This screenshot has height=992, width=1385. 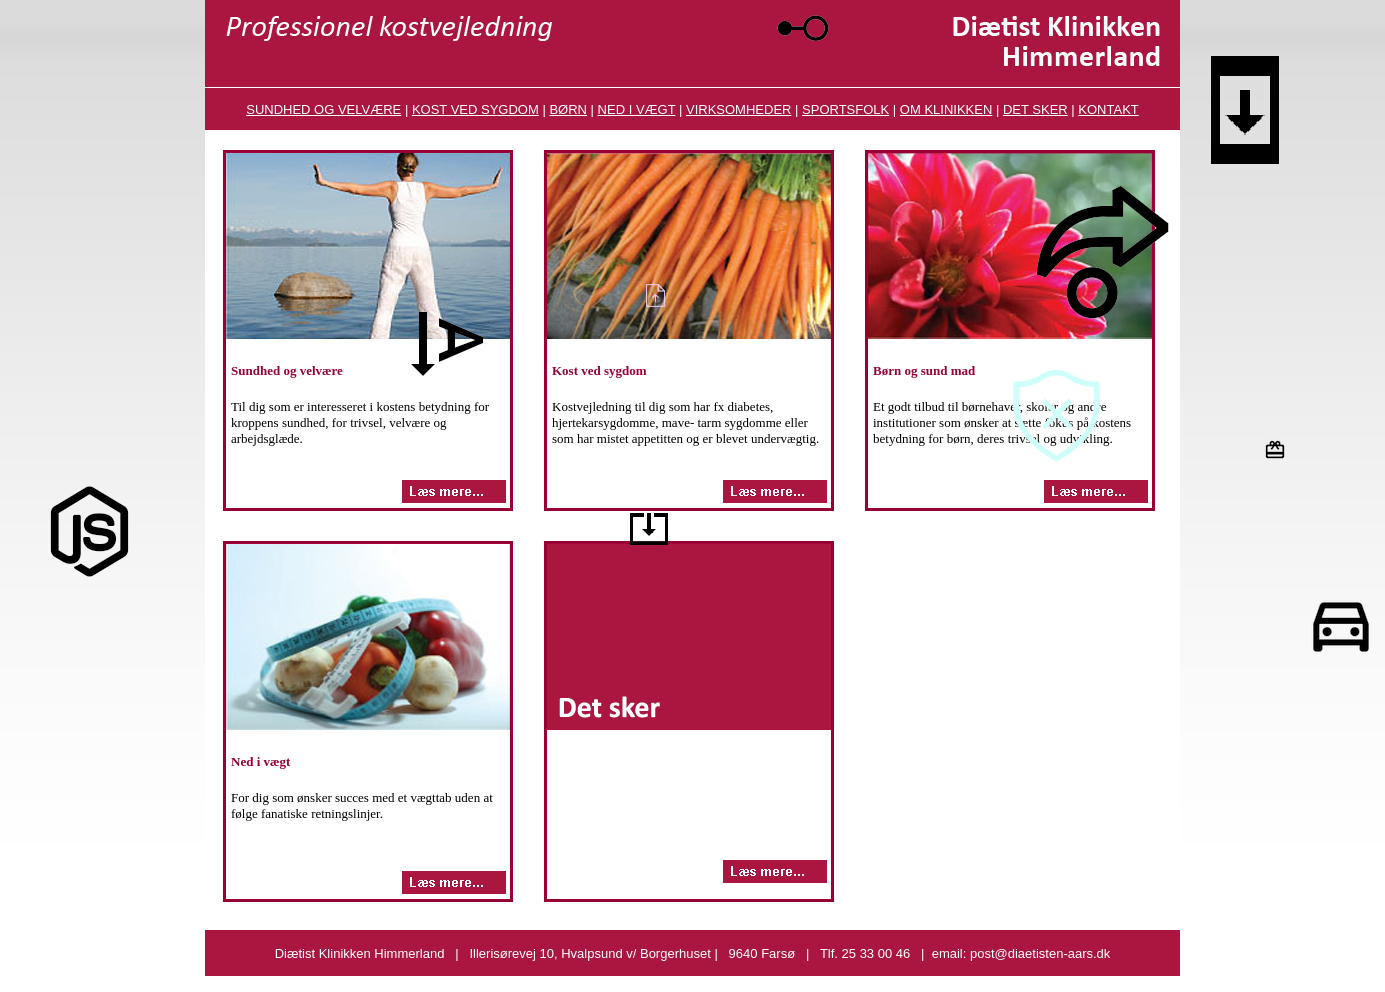 What do you see at coordinates (1056, 416) in the screenshot?
I see `indicates an untrusted workspace or security warning` at bounding box center [1056, 416].